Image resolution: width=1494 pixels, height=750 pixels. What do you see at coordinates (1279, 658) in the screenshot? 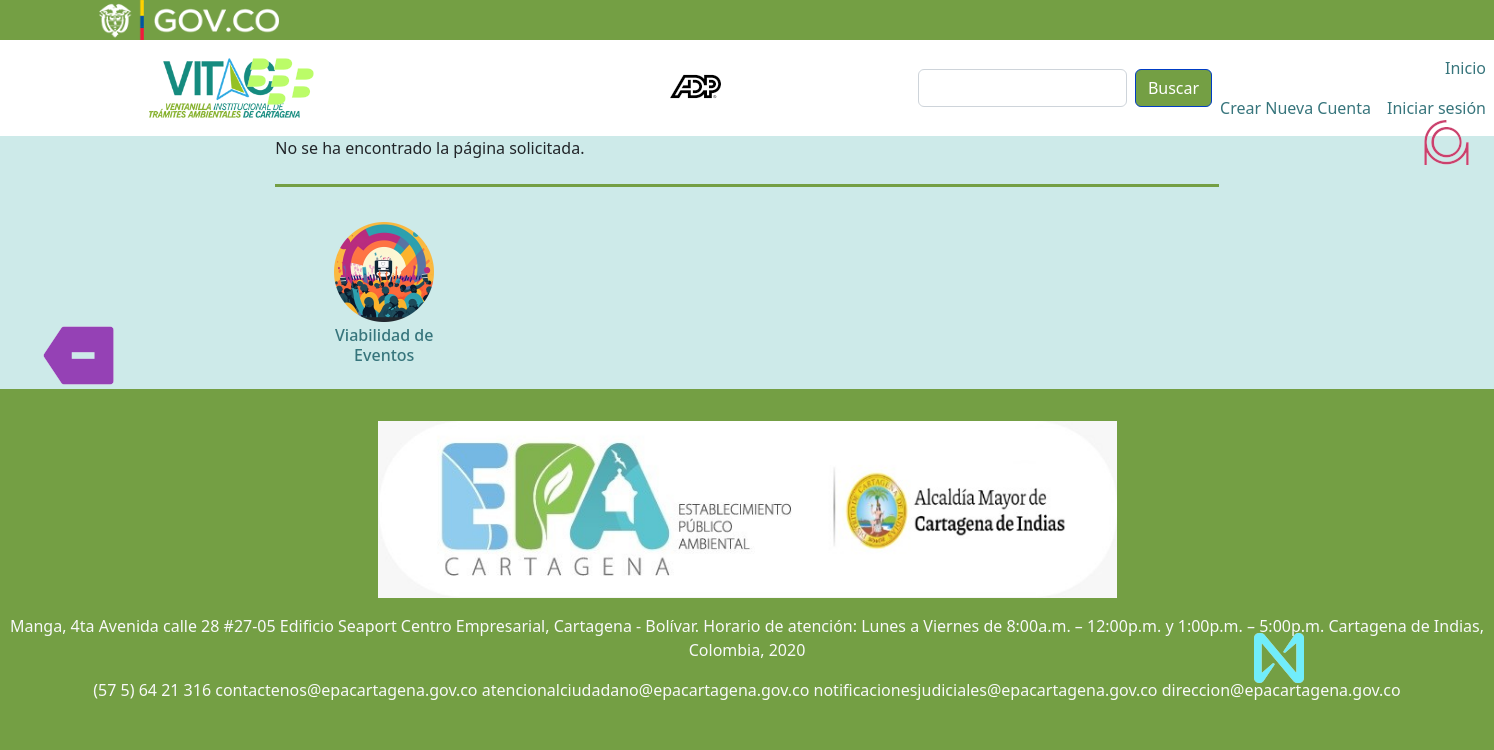
I see `access NEAR Protocol wallet or account` at bounding box center [1279, 658].